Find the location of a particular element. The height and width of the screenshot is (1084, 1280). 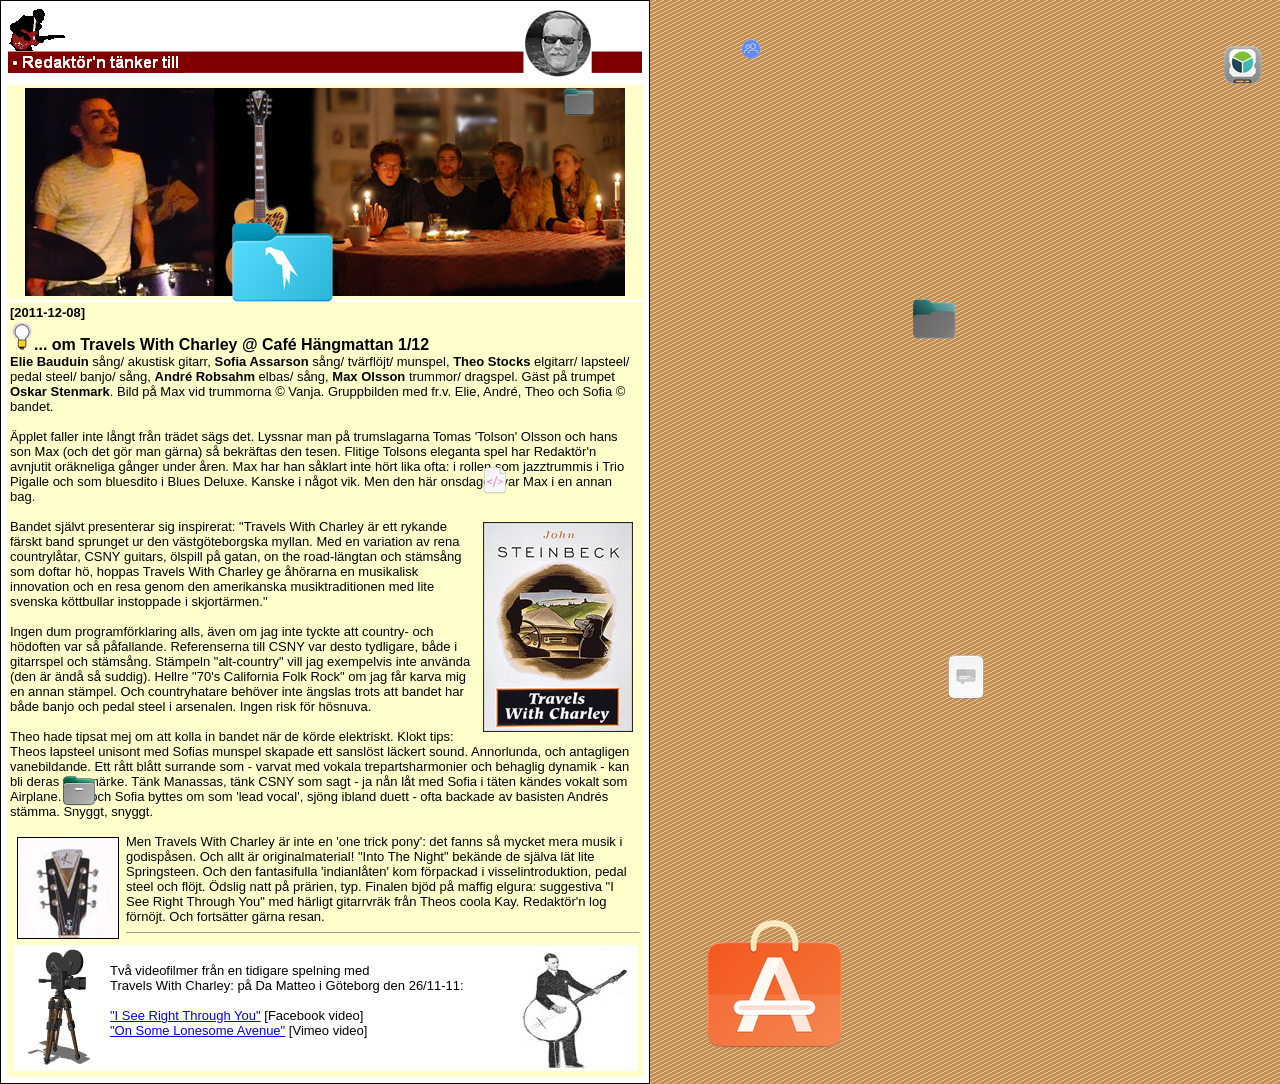

manage user accounts and settings is located at coordinates (751, 49).